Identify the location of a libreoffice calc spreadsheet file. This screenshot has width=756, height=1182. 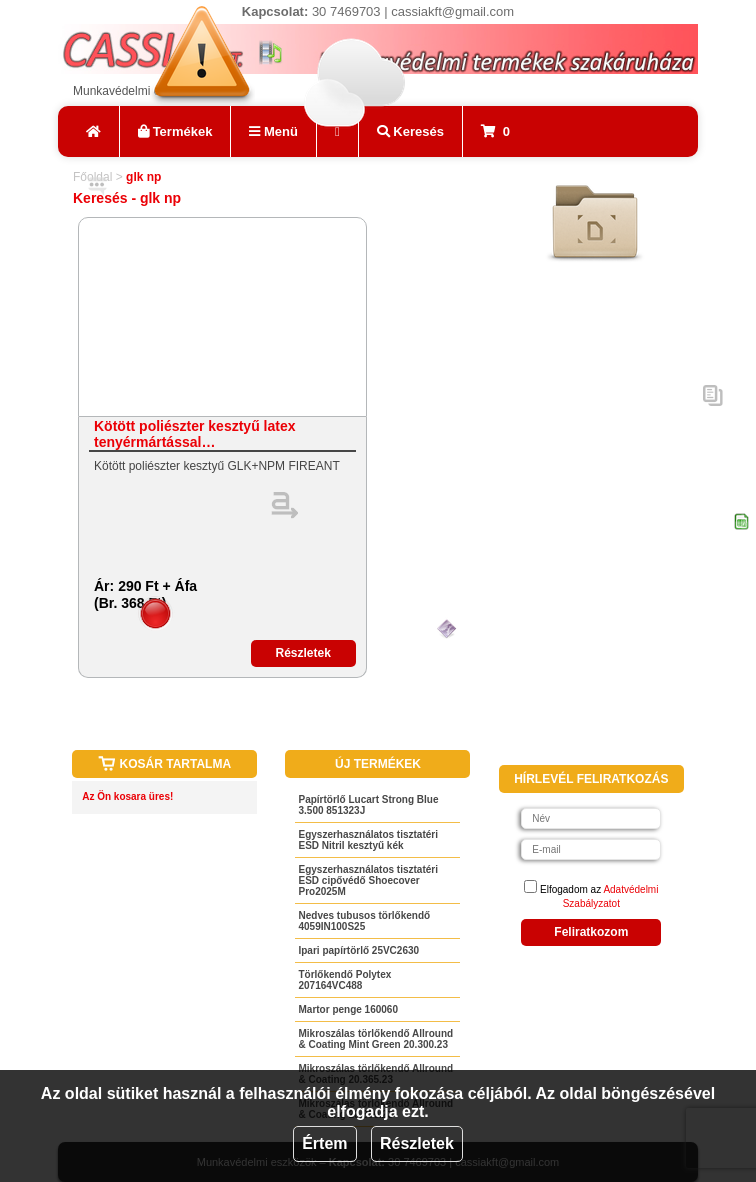
(741, 521).